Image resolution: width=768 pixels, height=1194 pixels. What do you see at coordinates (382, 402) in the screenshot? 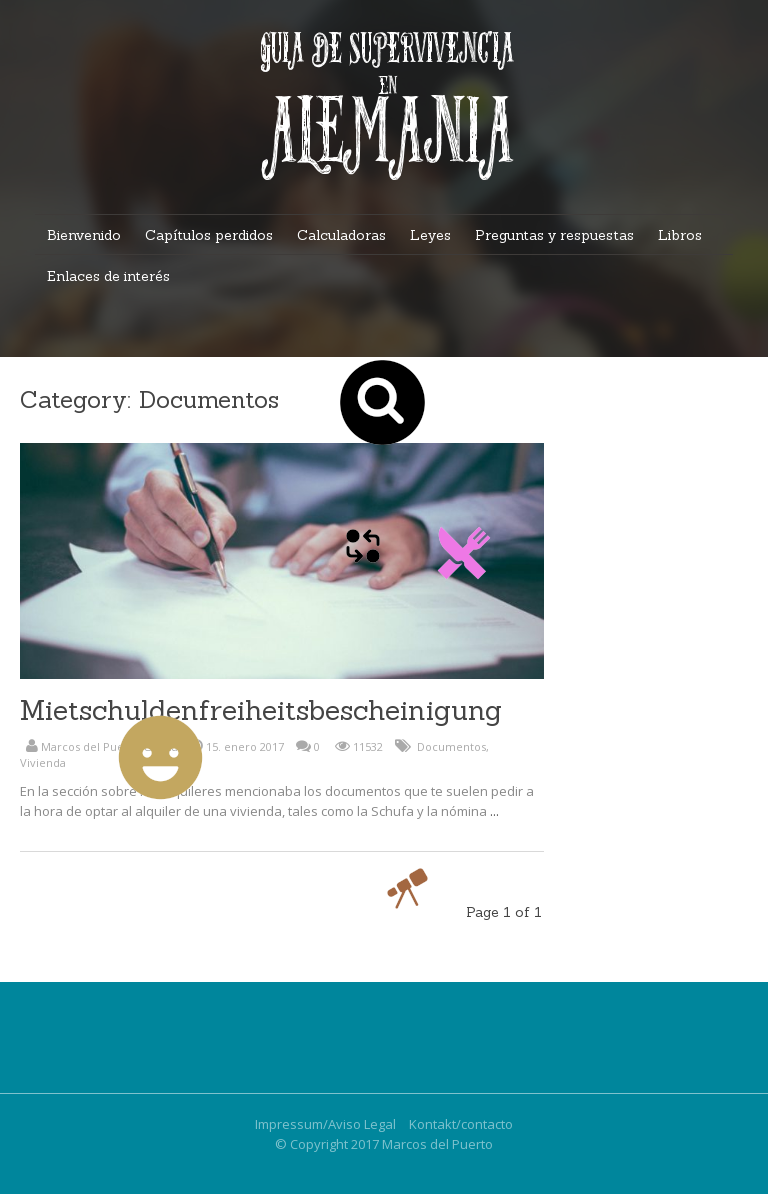
I see `tap to search` at bounding box center [382, 402].